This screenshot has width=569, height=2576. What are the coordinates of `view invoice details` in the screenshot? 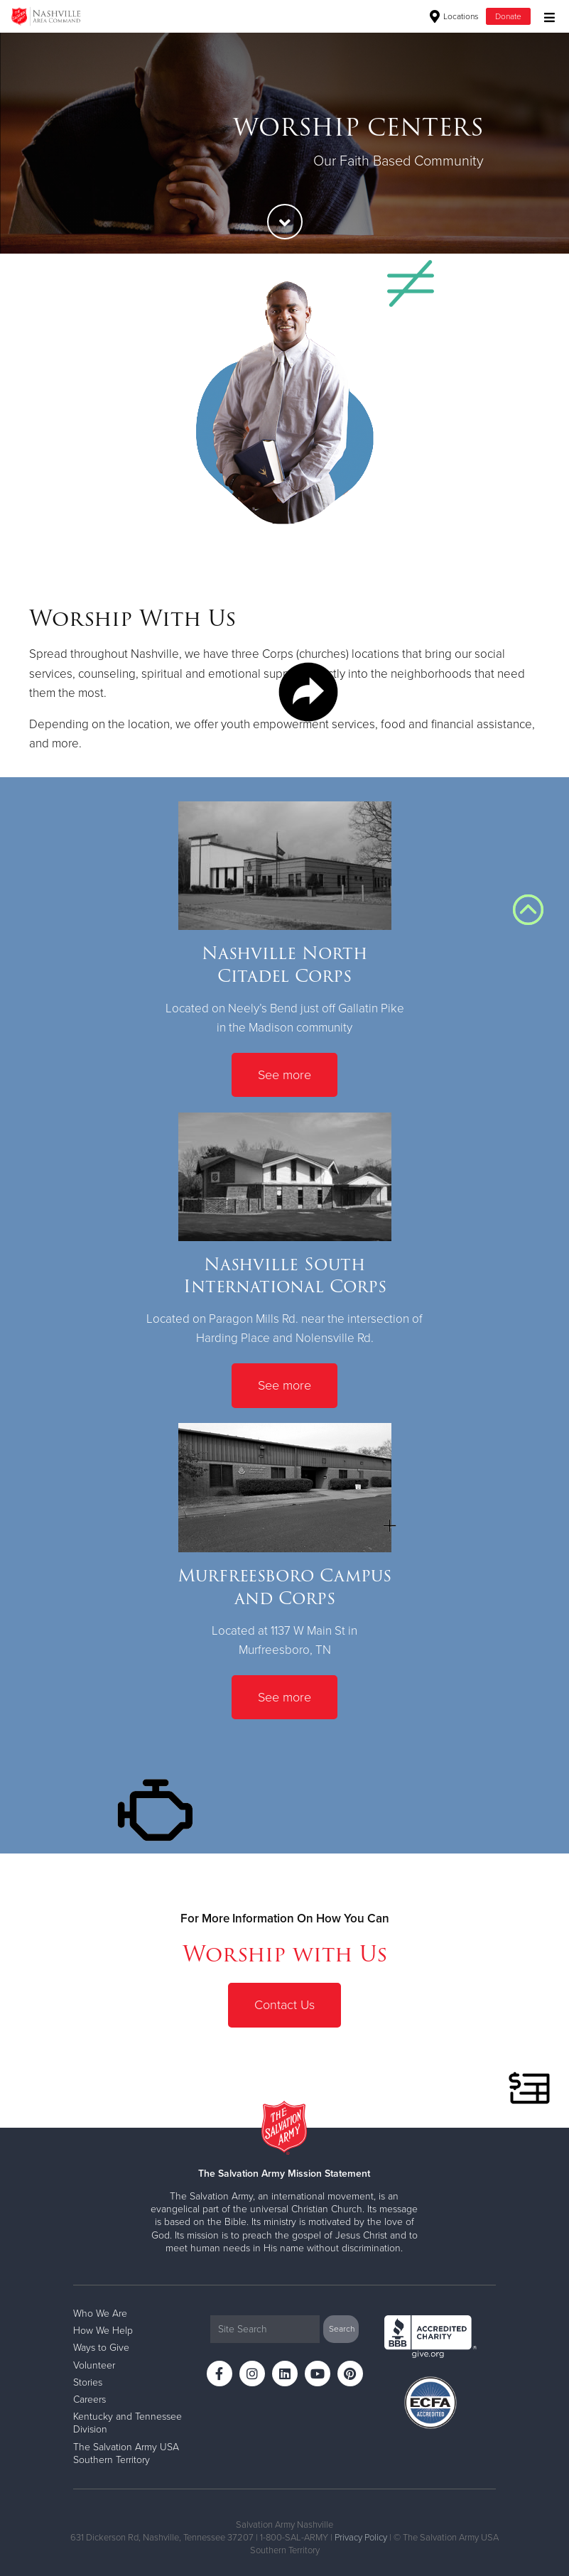 It's located at (530, 2089).